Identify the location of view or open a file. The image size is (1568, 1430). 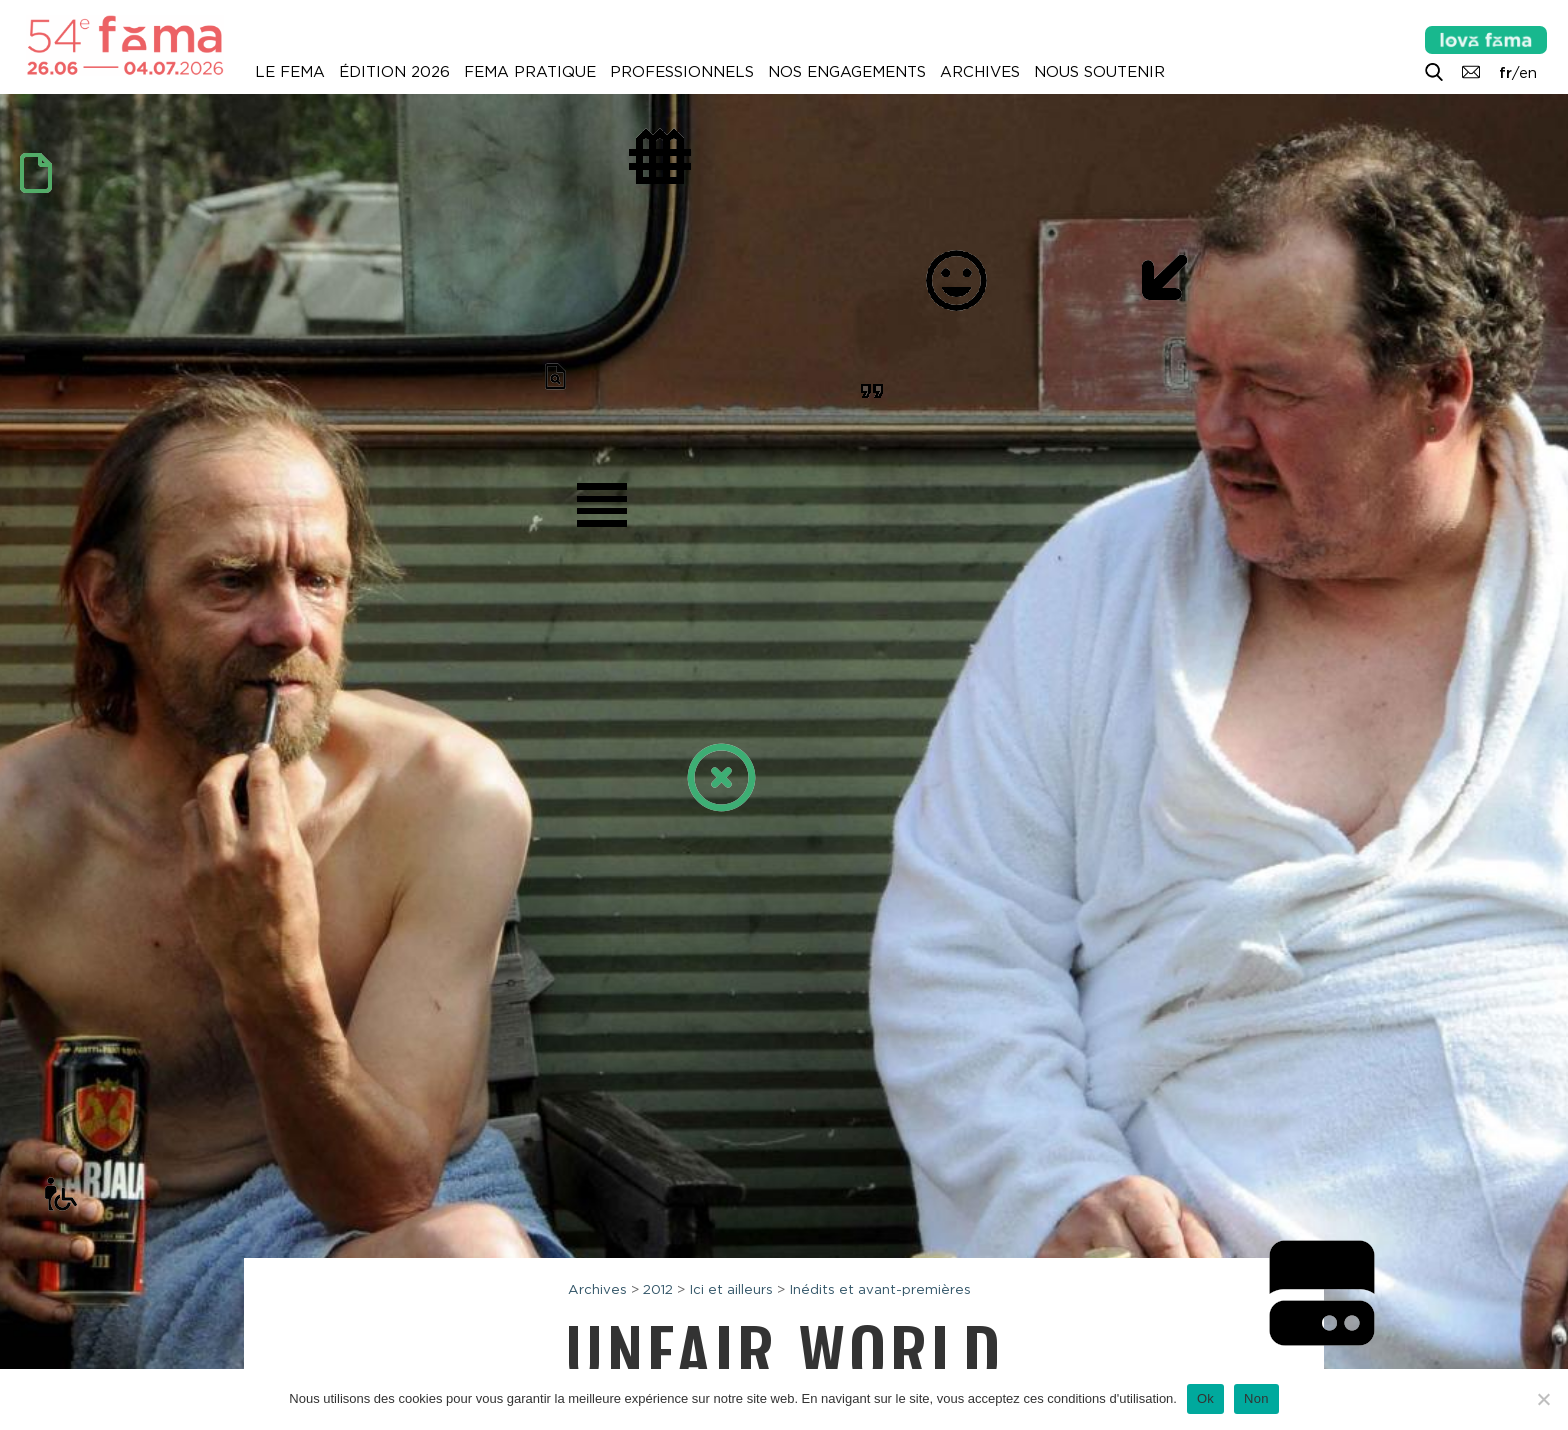
(36, 173).